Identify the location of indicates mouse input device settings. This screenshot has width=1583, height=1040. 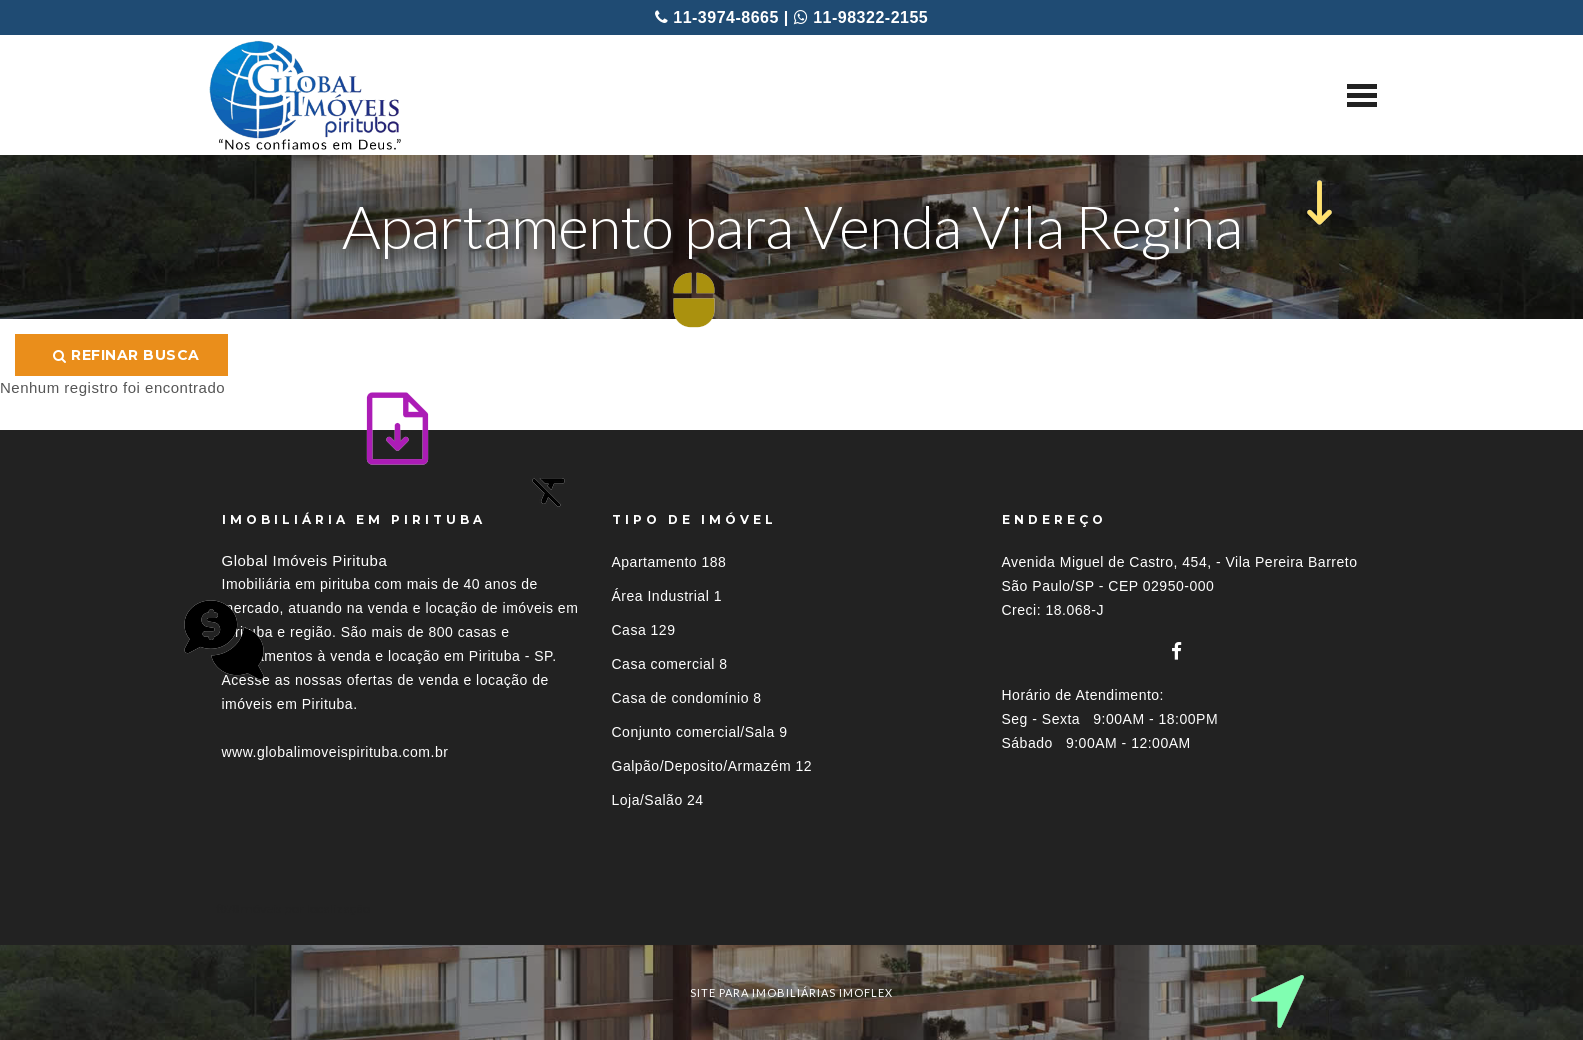
(694, 300).